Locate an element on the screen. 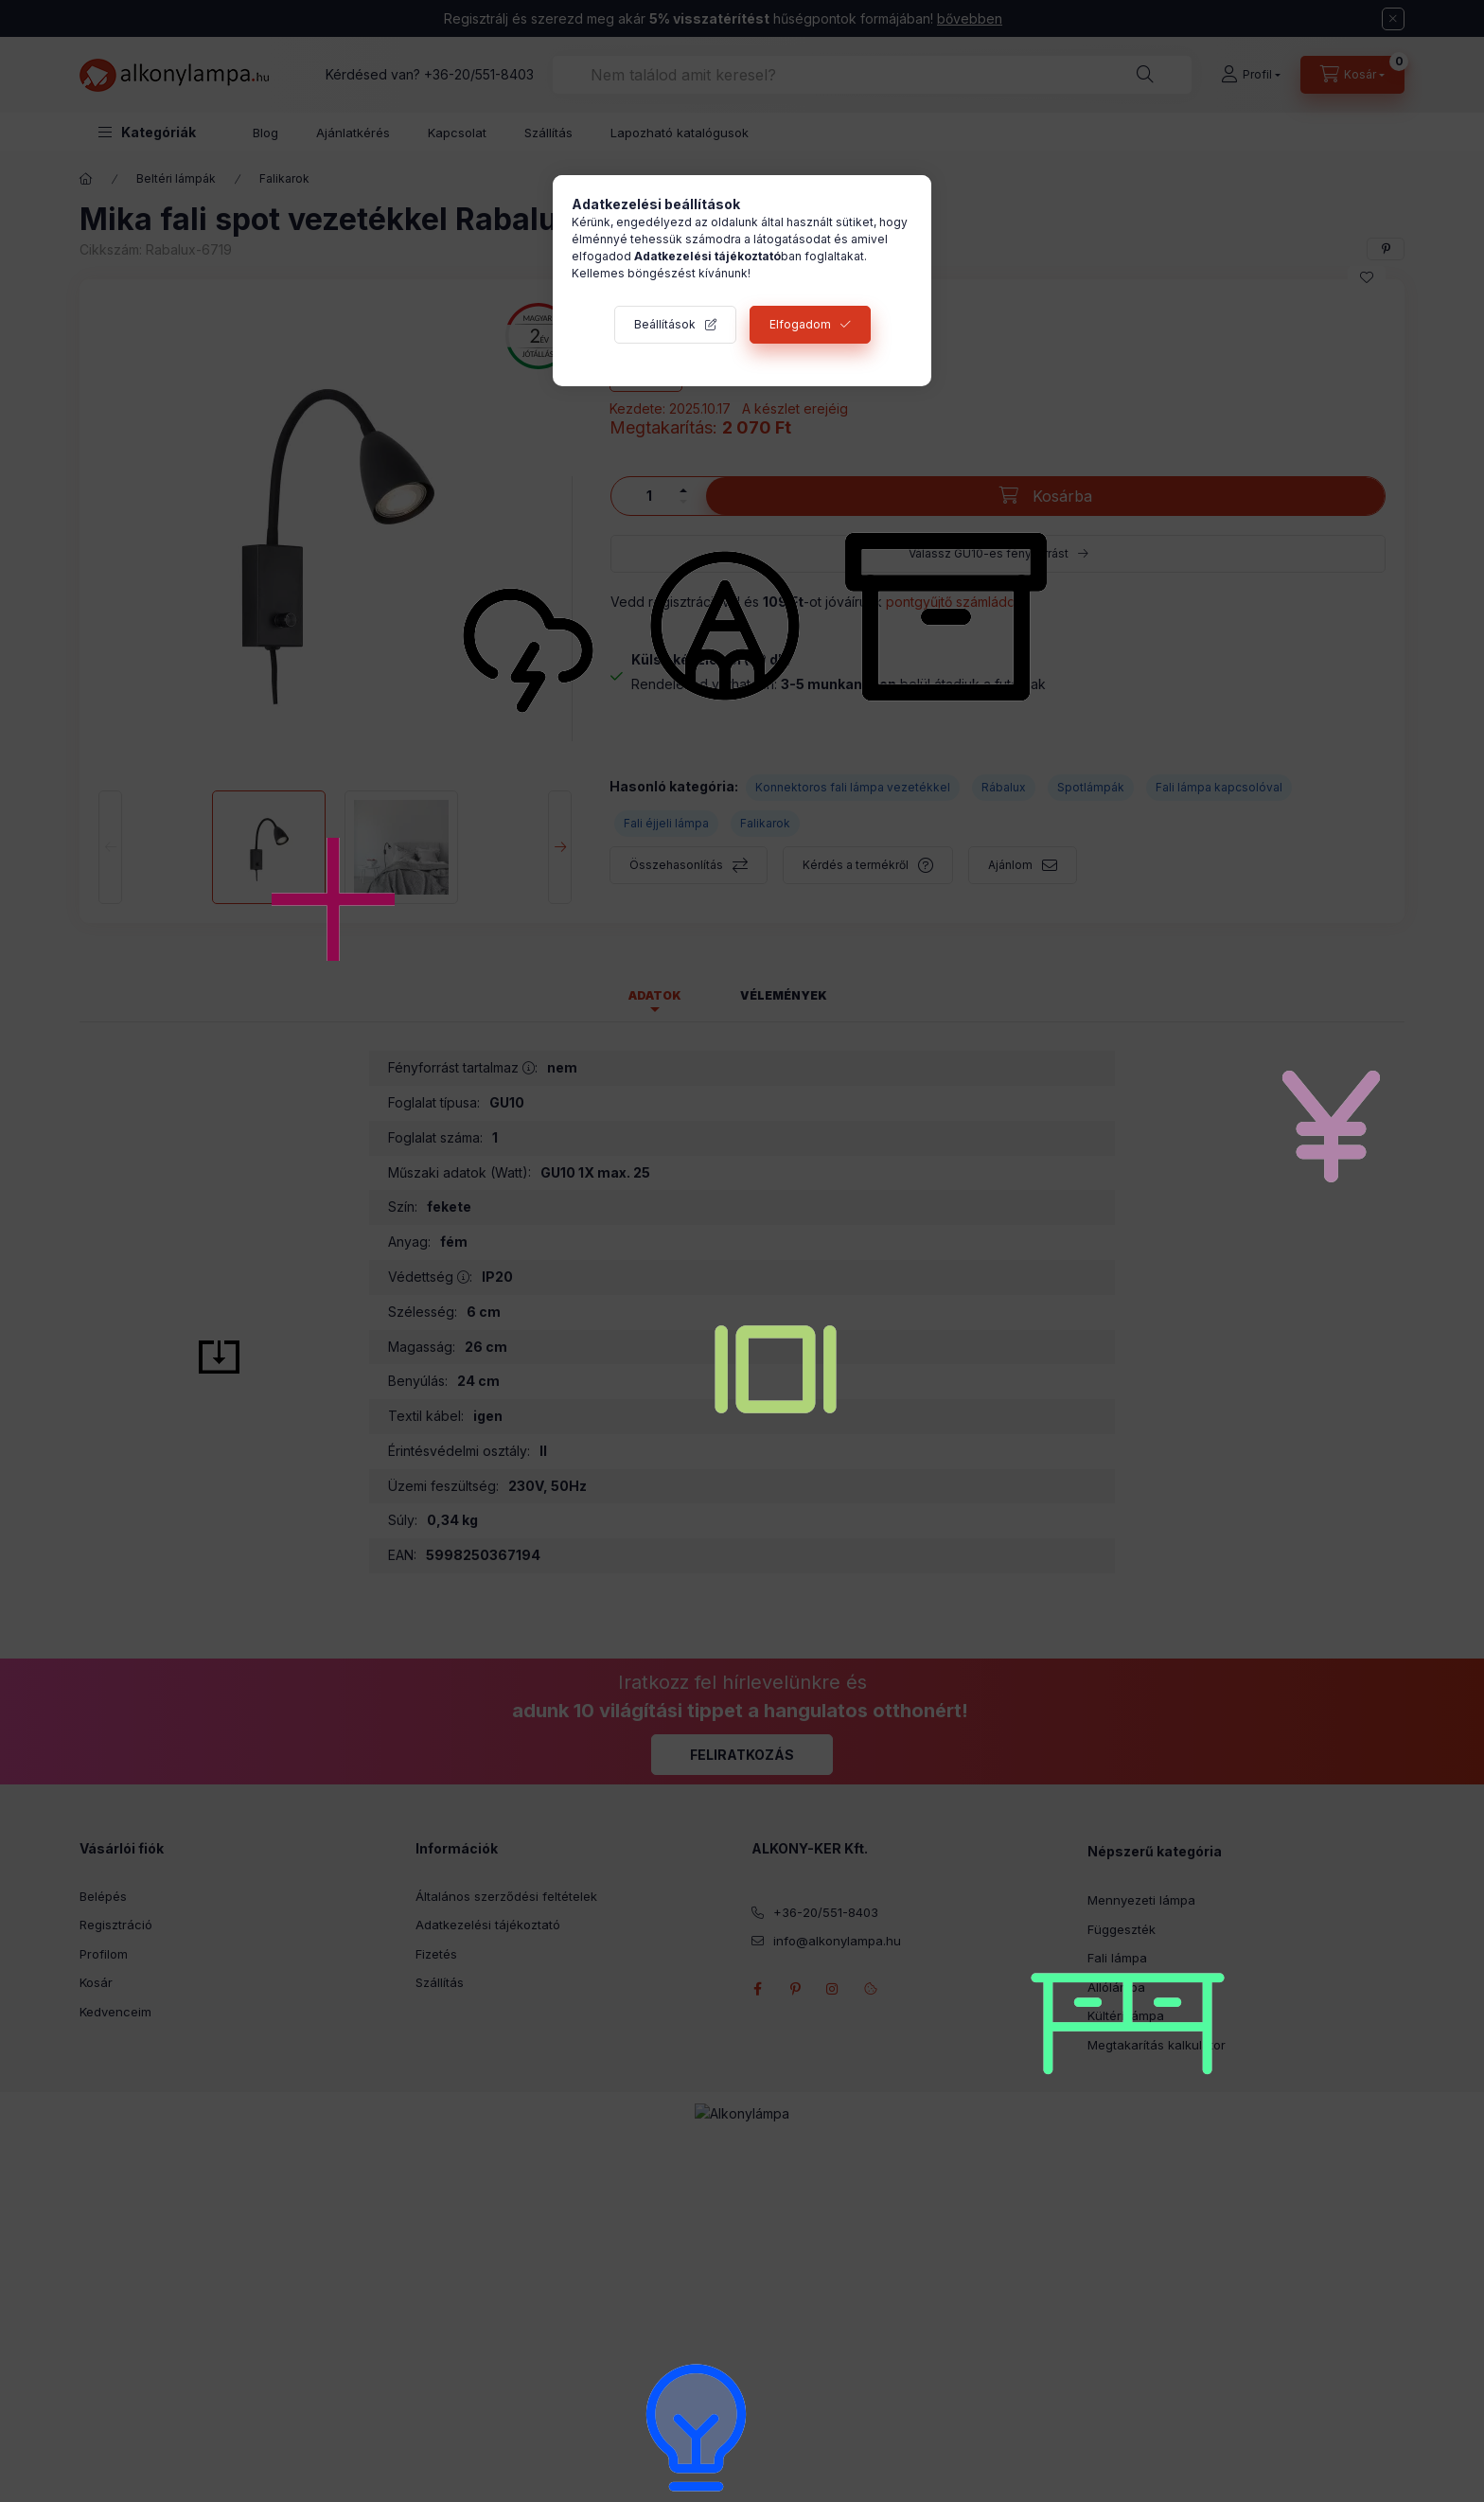  start a slideshow presentation is located at coordinates (775, 1369).